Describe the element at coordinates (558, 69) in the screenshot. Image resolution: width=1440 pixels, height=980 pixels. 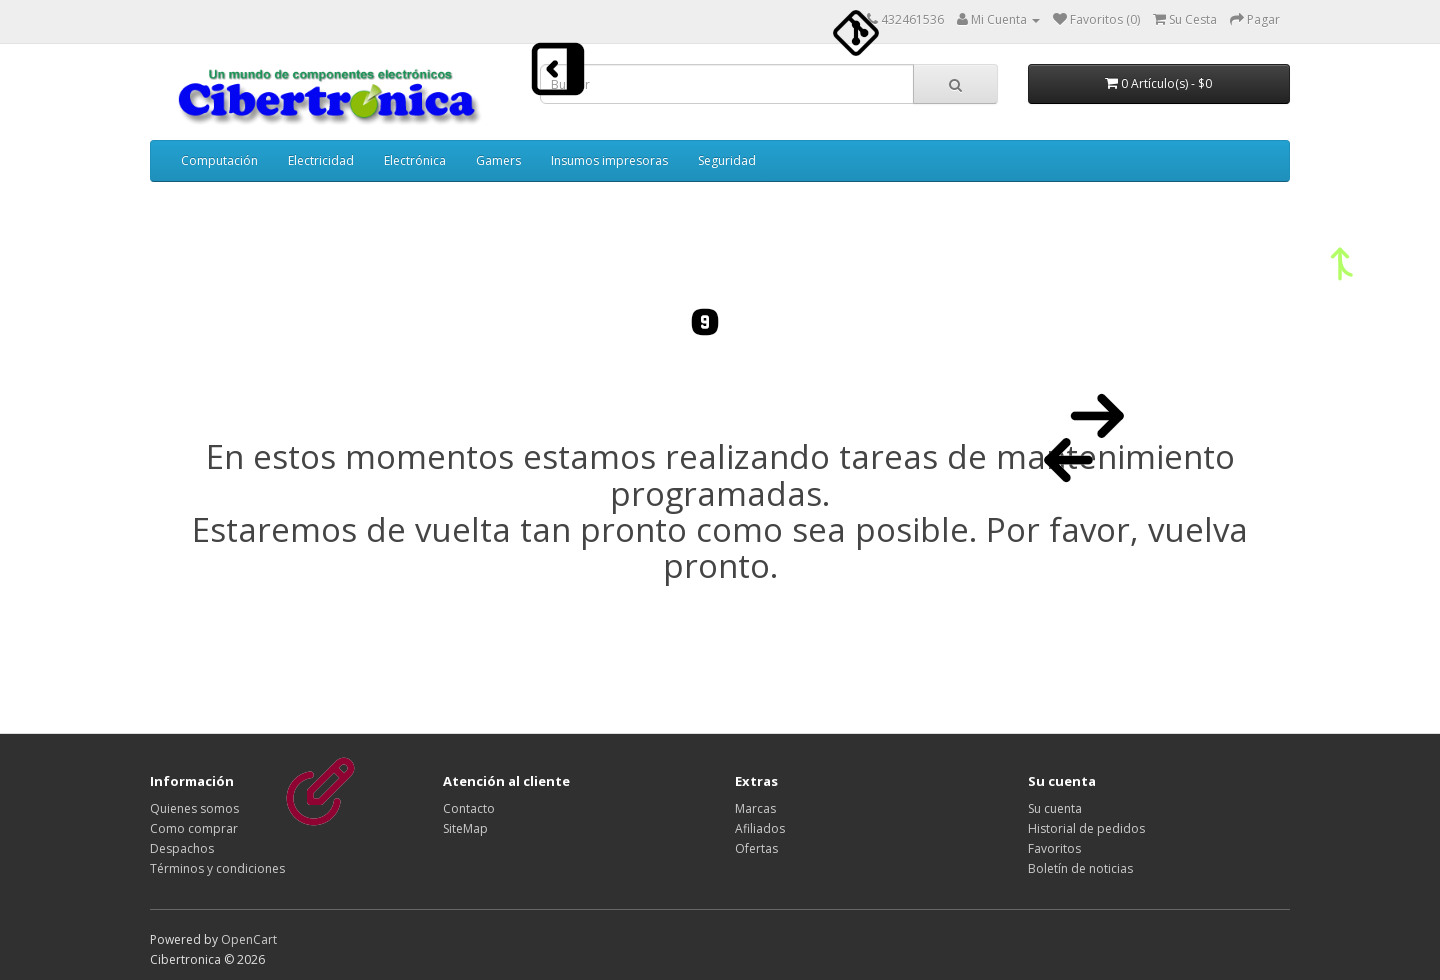
I see `expand the right sidebar panel` at that location.